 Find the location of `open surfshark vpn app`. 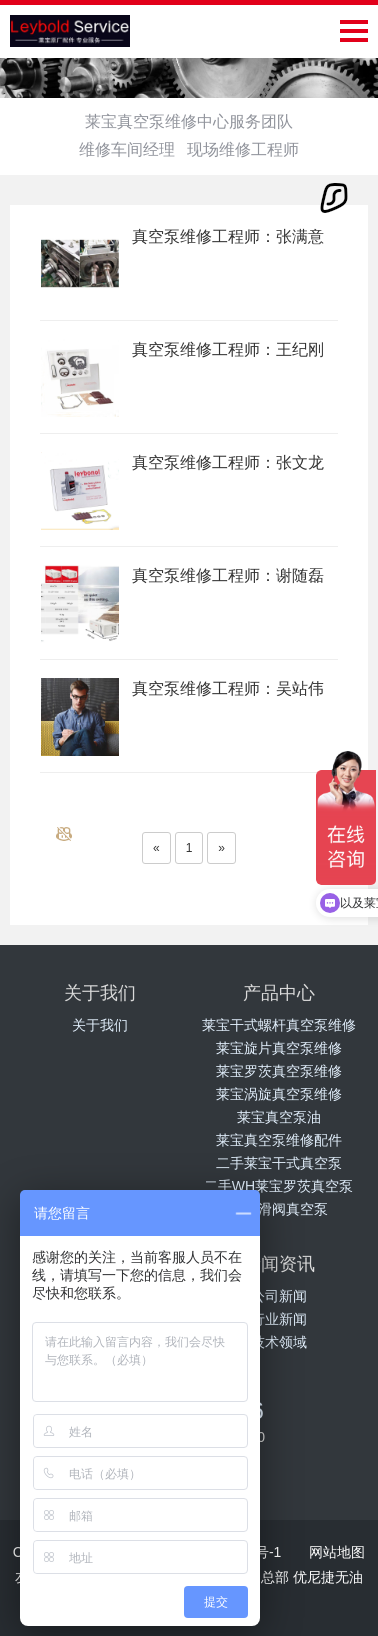

open surfshark vpn app is located at coordinates (334, 198).